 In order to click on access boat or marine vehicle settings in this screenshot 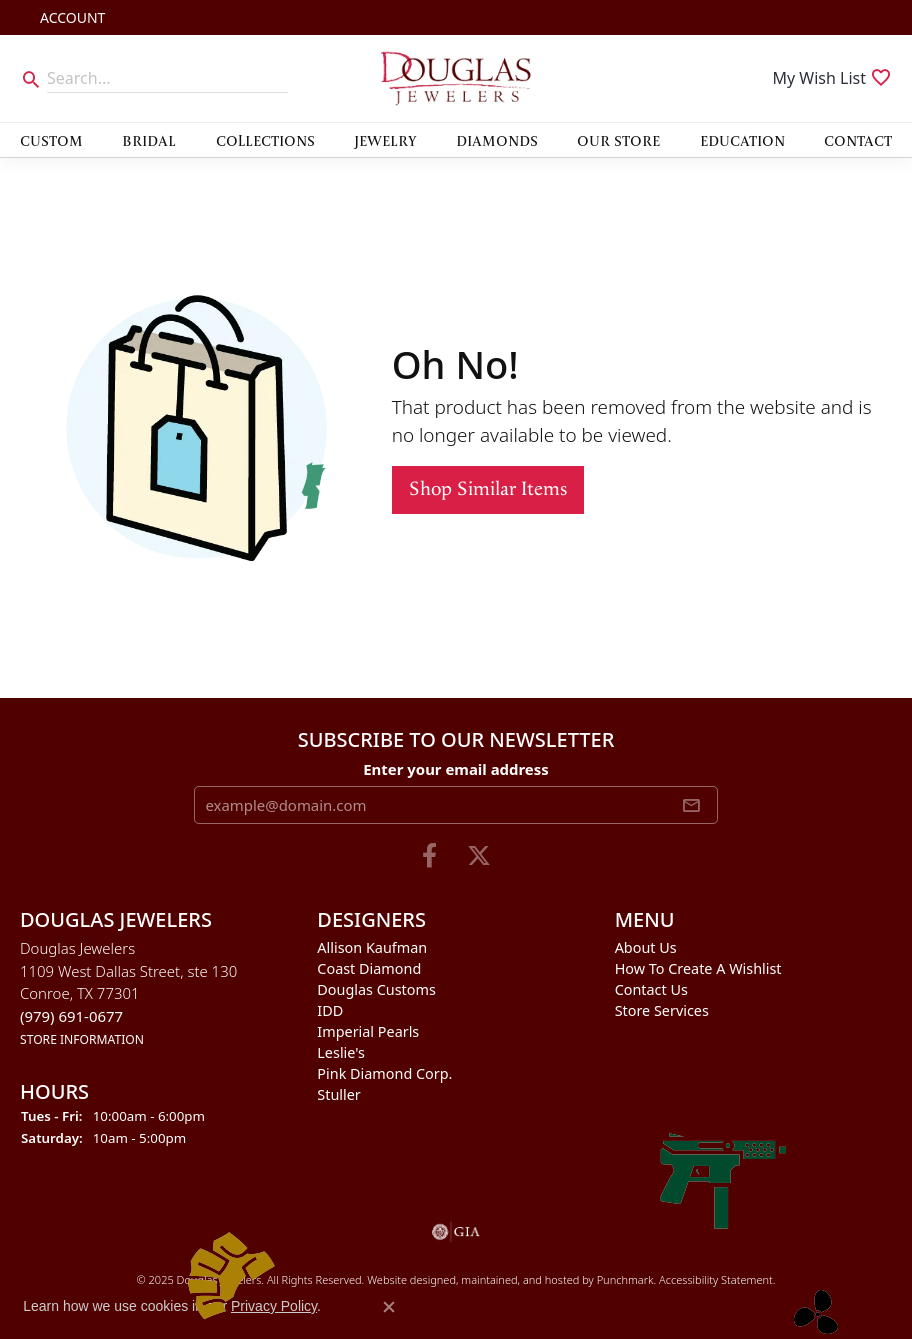, I will do `click(816, 1312)`.